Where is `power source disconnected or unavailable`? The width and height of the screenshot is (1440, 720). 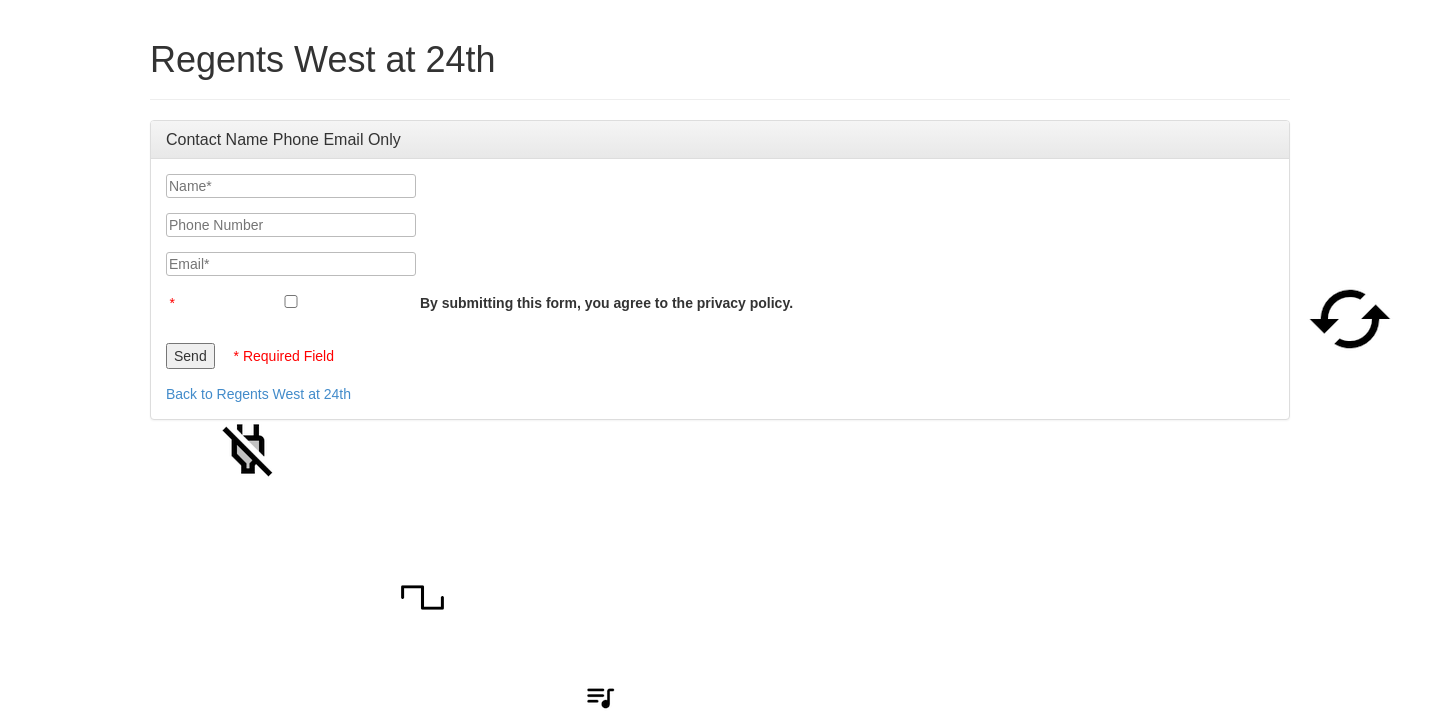 power source disconnected or unavailable is located at coordinates (248, 449).